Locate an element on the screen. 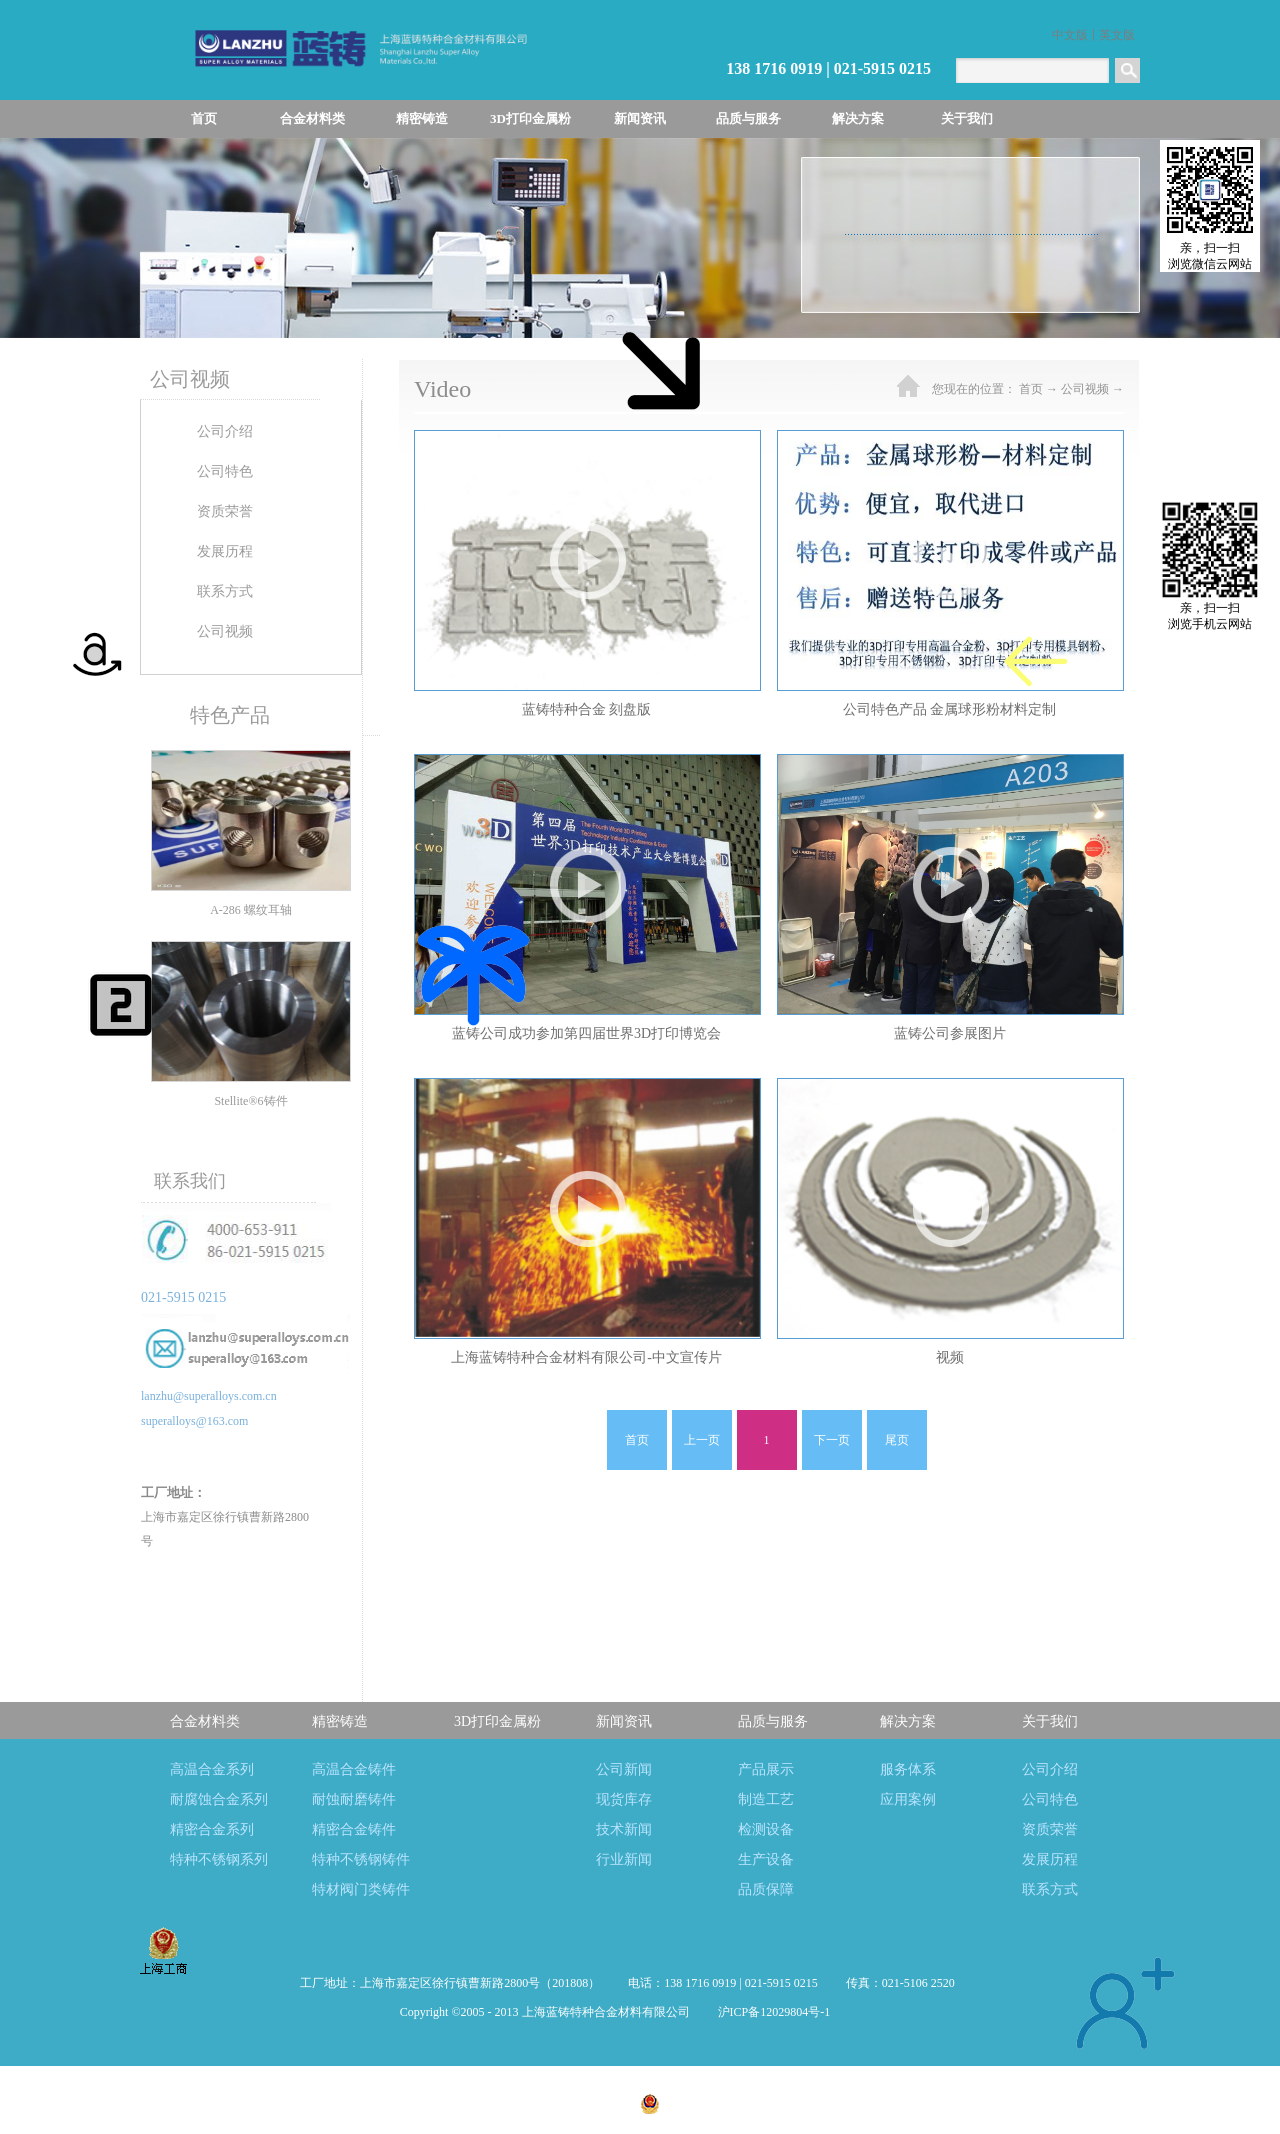  navigate to the next item diagonally is located at coordinates (661, 371).